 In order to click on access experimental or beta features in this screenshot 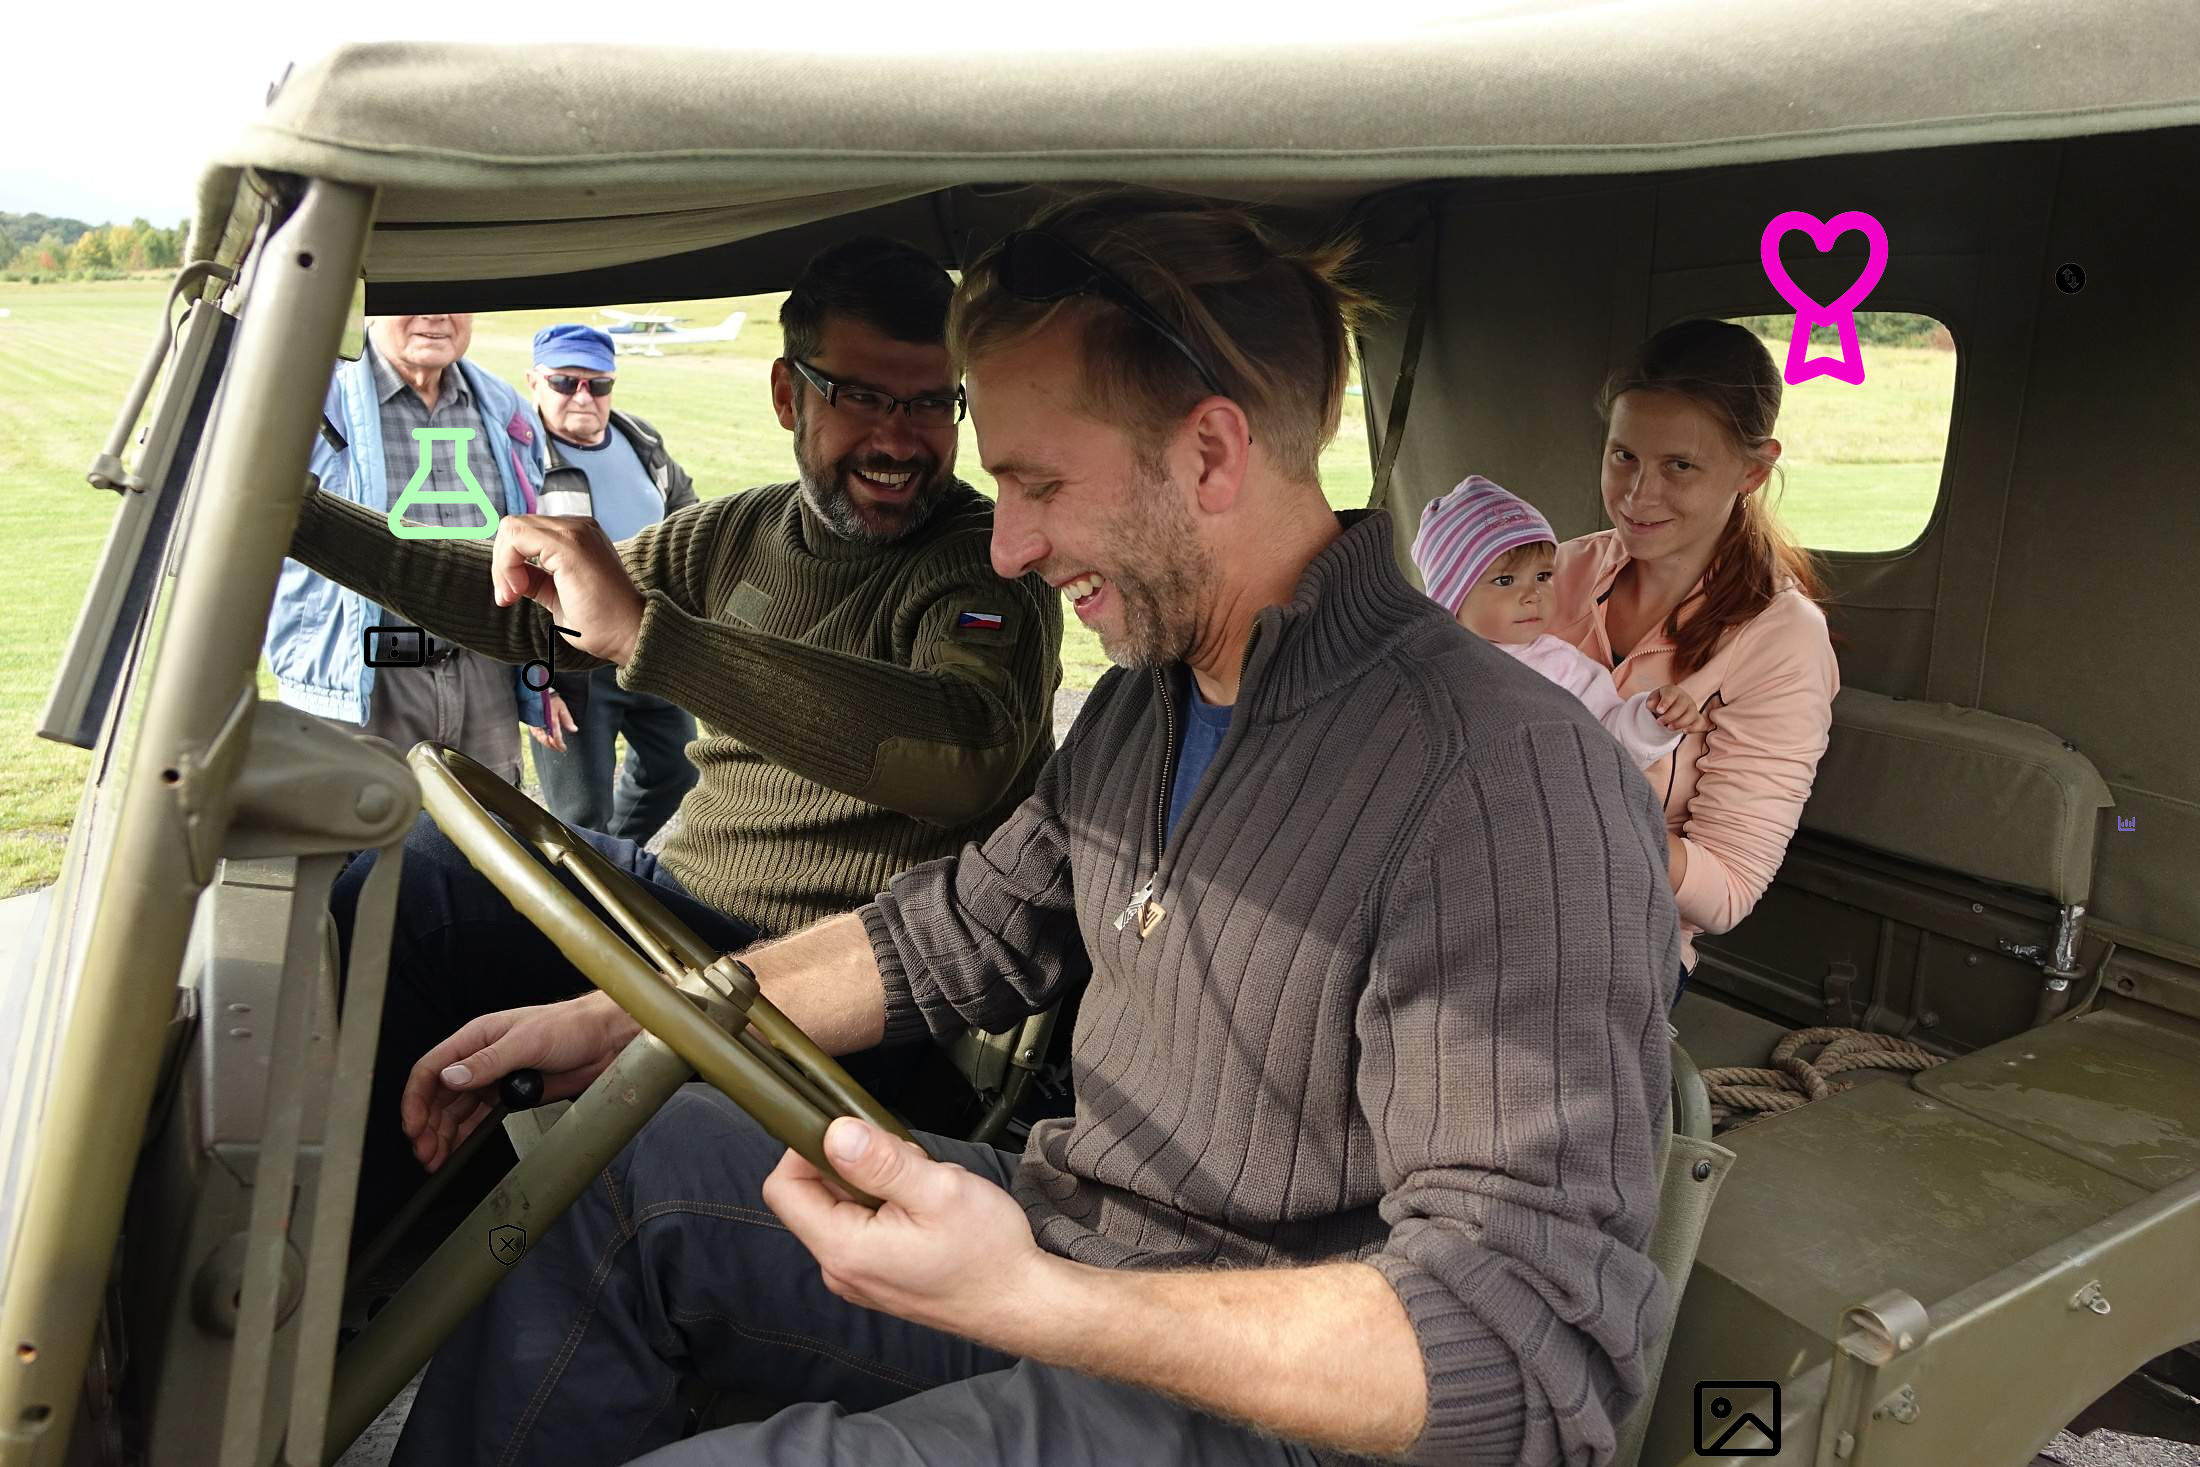, I will do `click(443, 483)`.